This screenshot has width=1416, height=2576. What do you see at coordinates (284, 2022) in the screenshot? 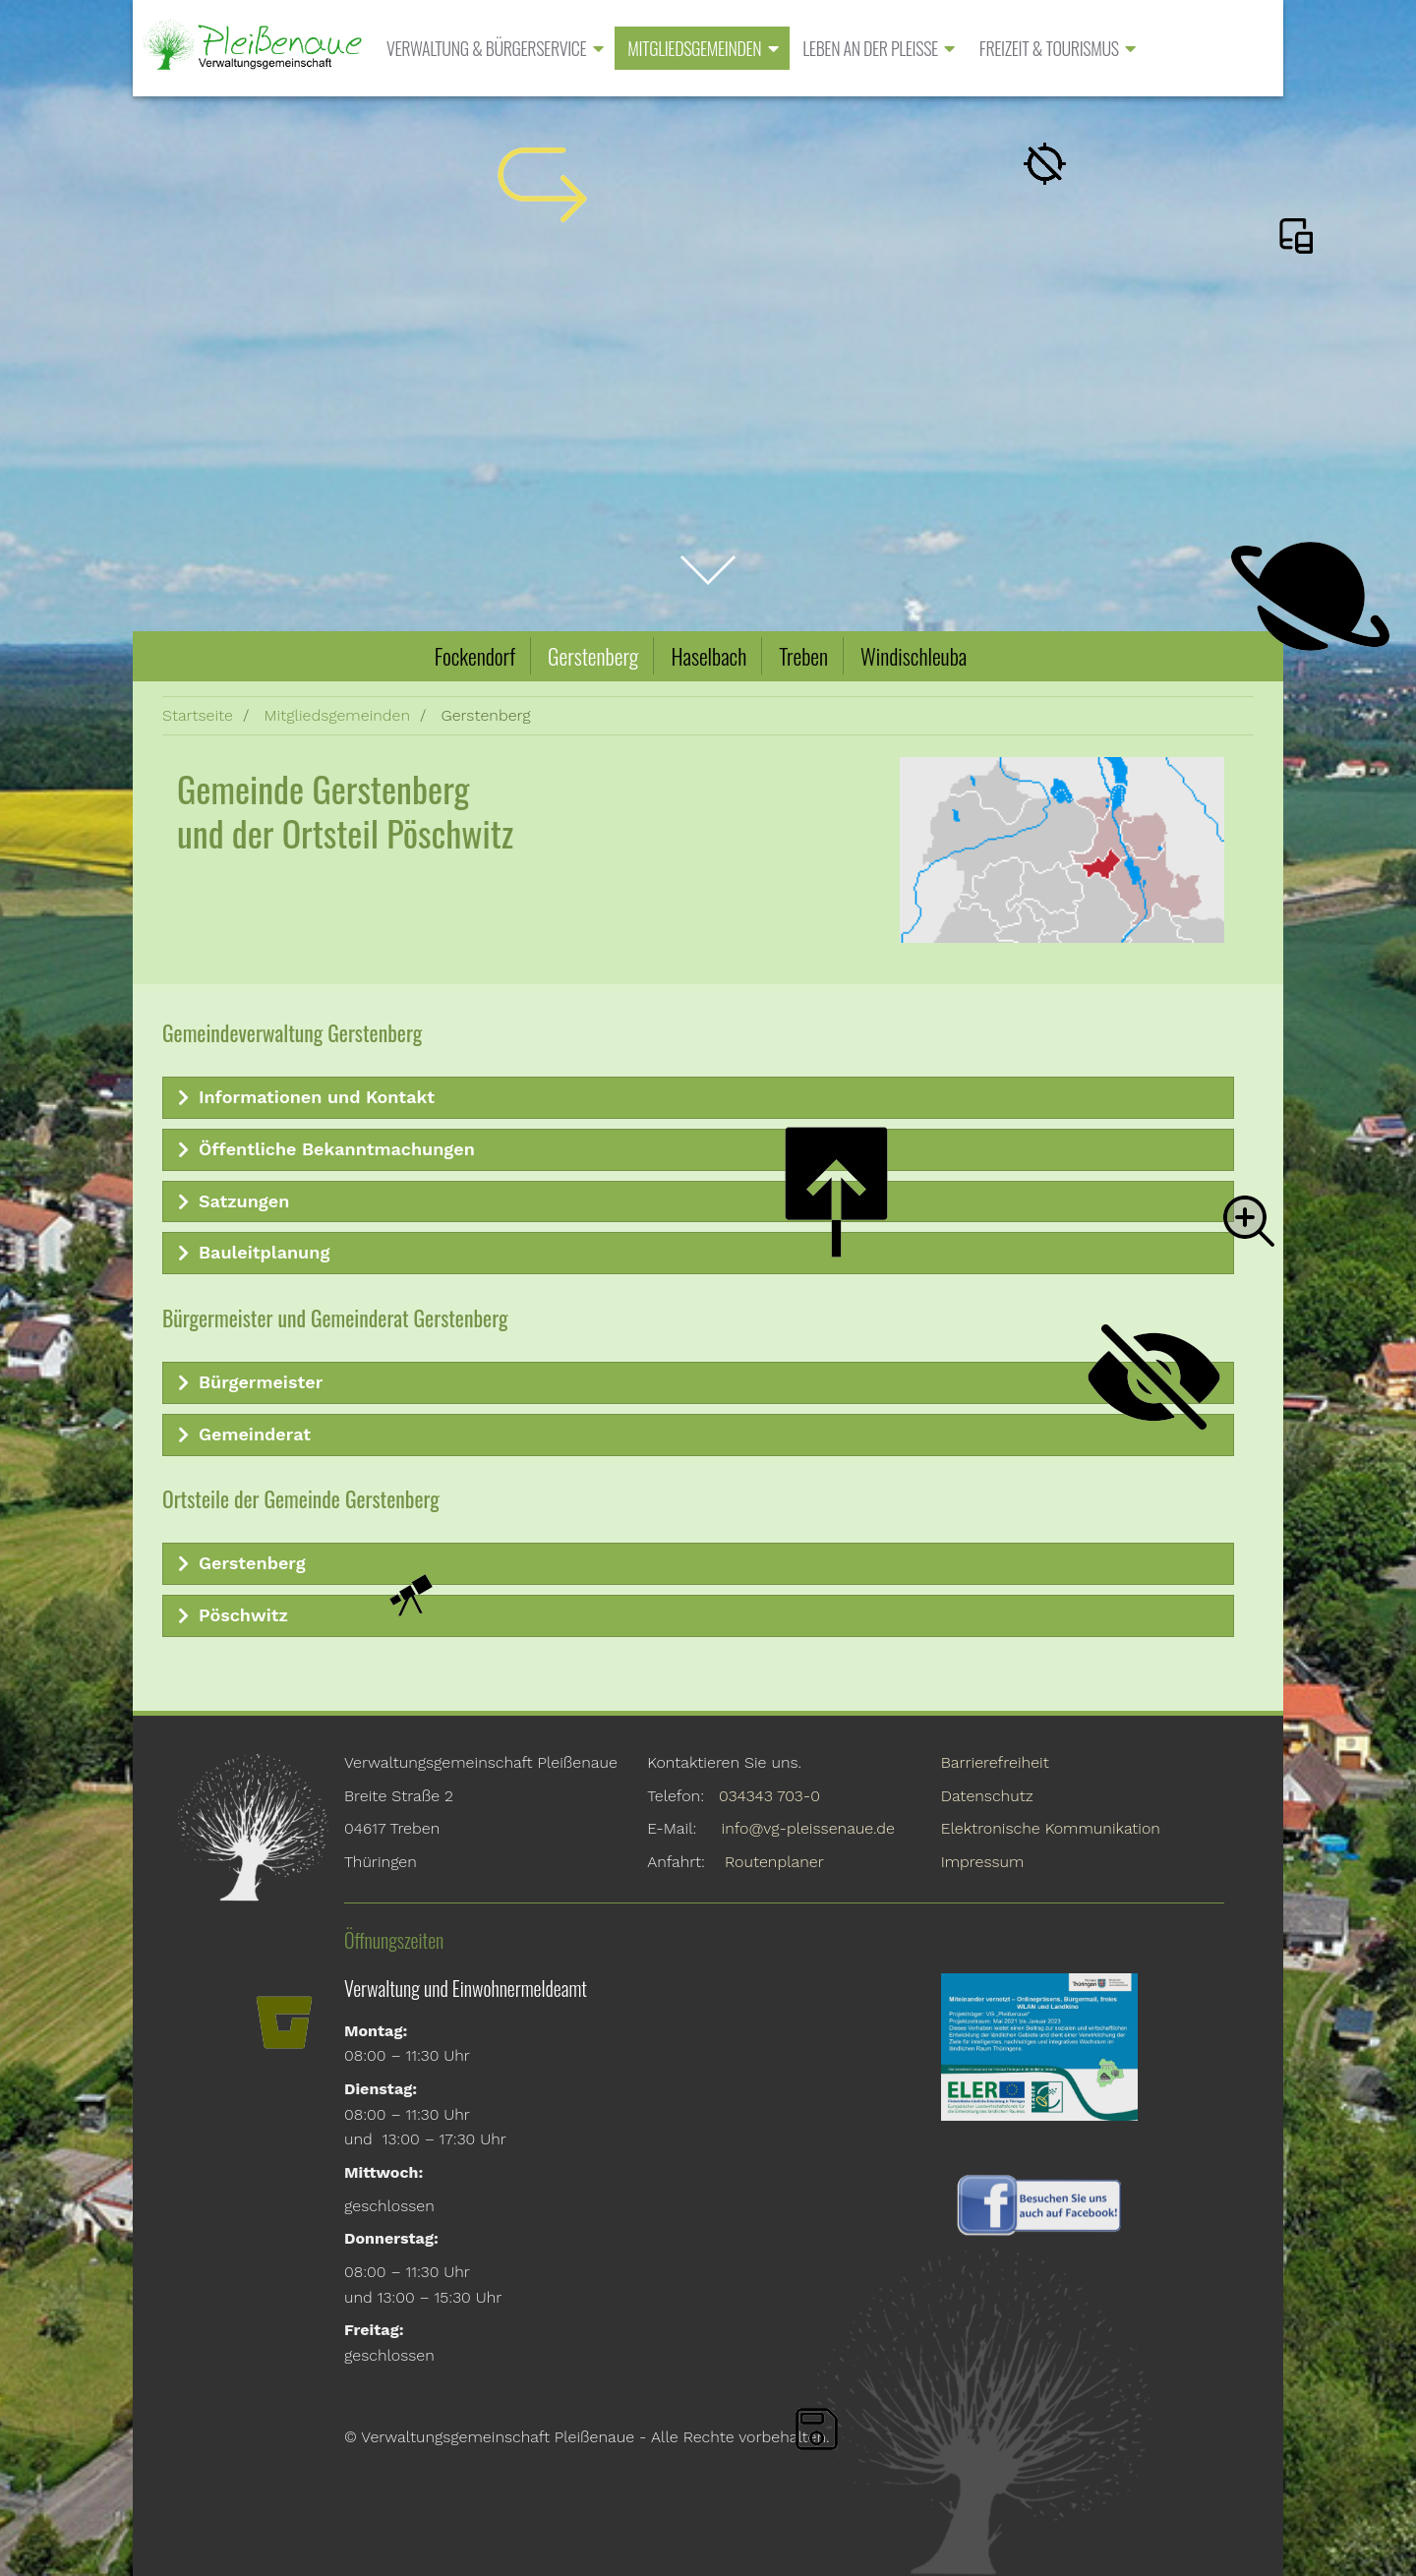
I see `link to Bitbucket repository` at bounding box center [284, 2022].